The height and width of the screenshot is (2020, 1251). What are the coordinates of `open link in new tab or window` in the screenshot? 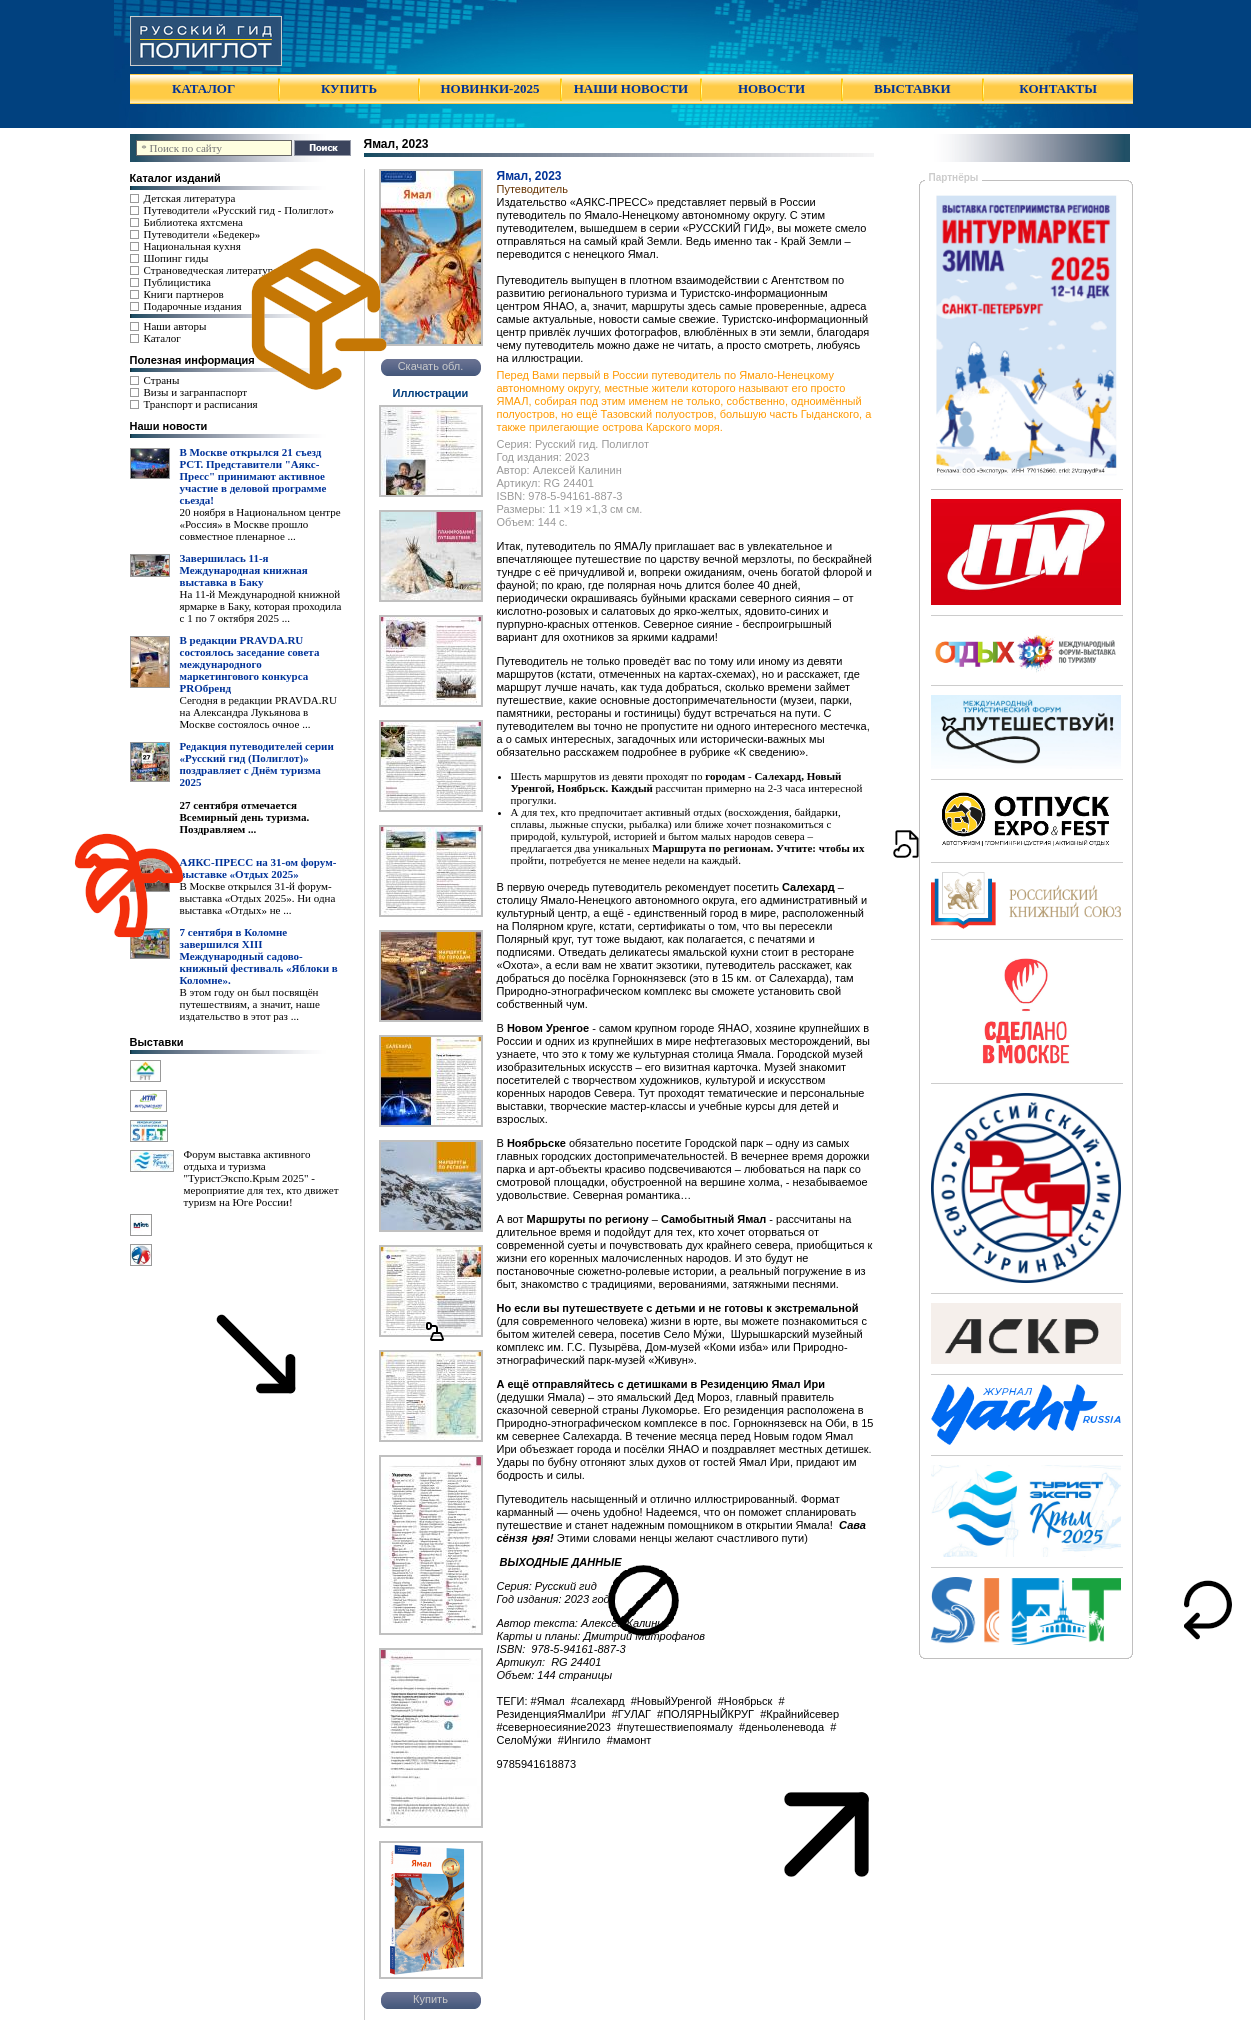 It's located at (826, 1834).